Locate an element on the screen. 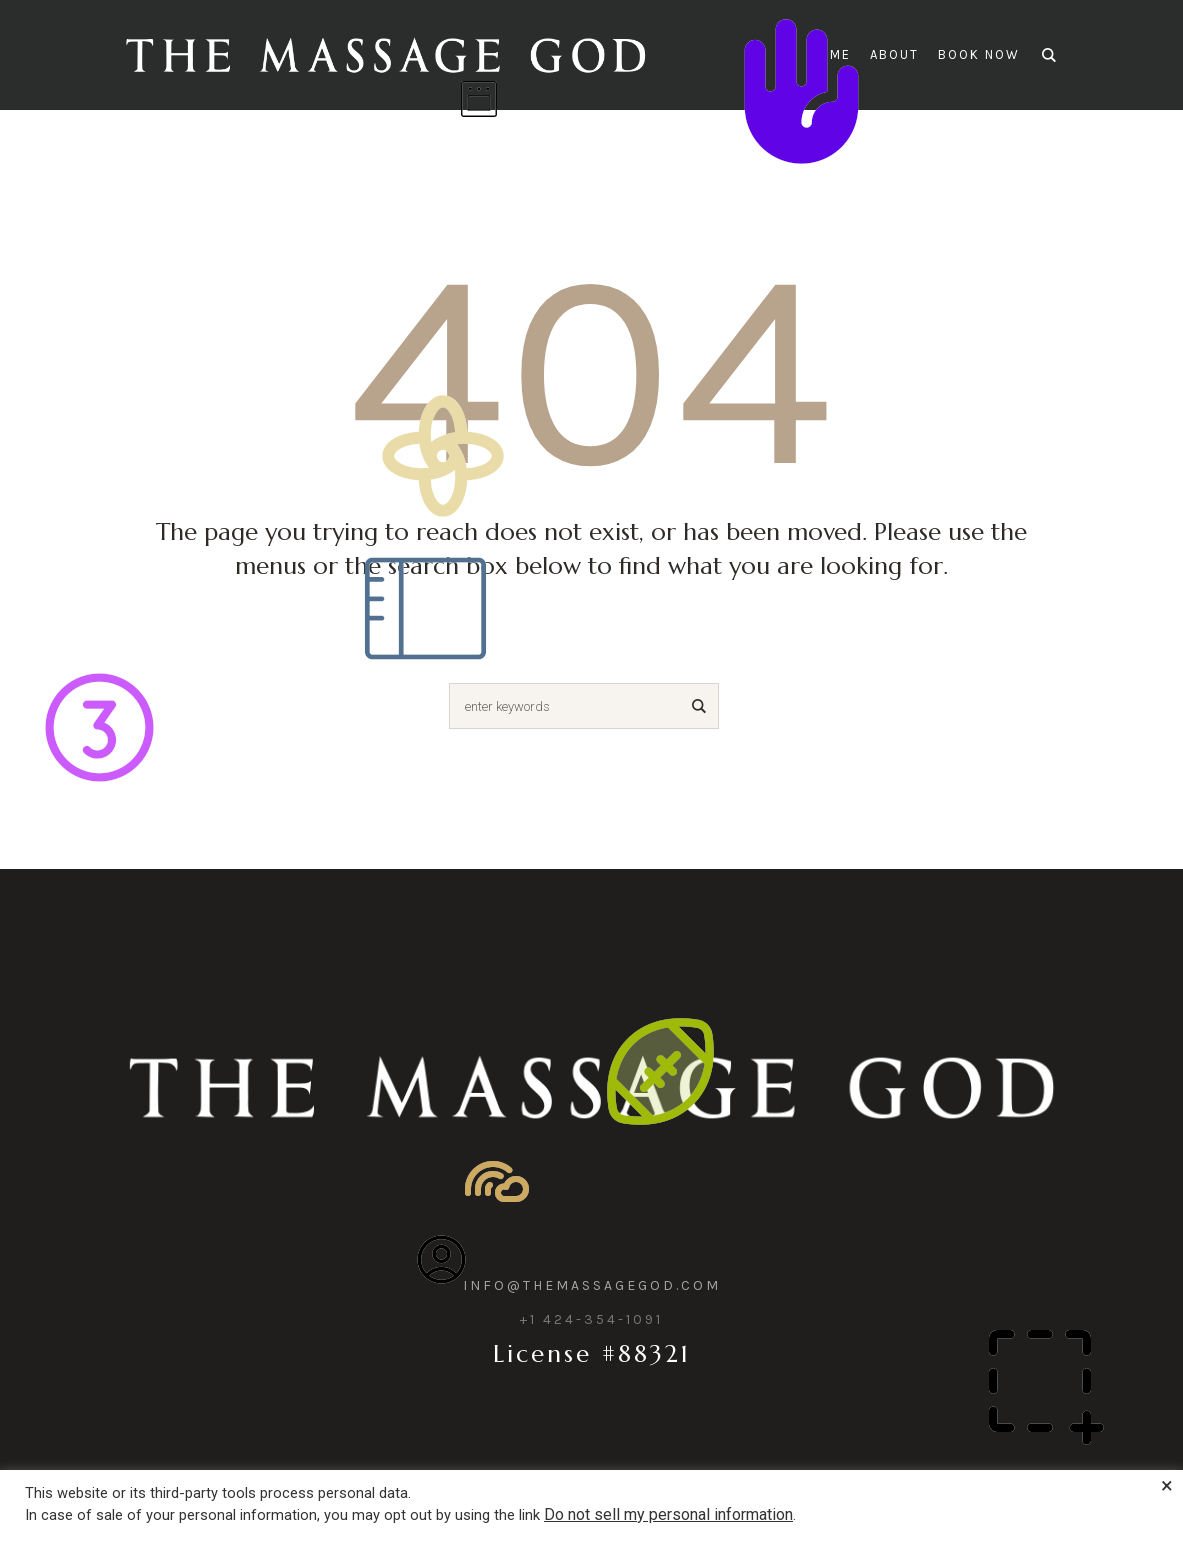 This screenshot has height=1542, width=1183. add to current selection is located at coordinates (1040, 1381).